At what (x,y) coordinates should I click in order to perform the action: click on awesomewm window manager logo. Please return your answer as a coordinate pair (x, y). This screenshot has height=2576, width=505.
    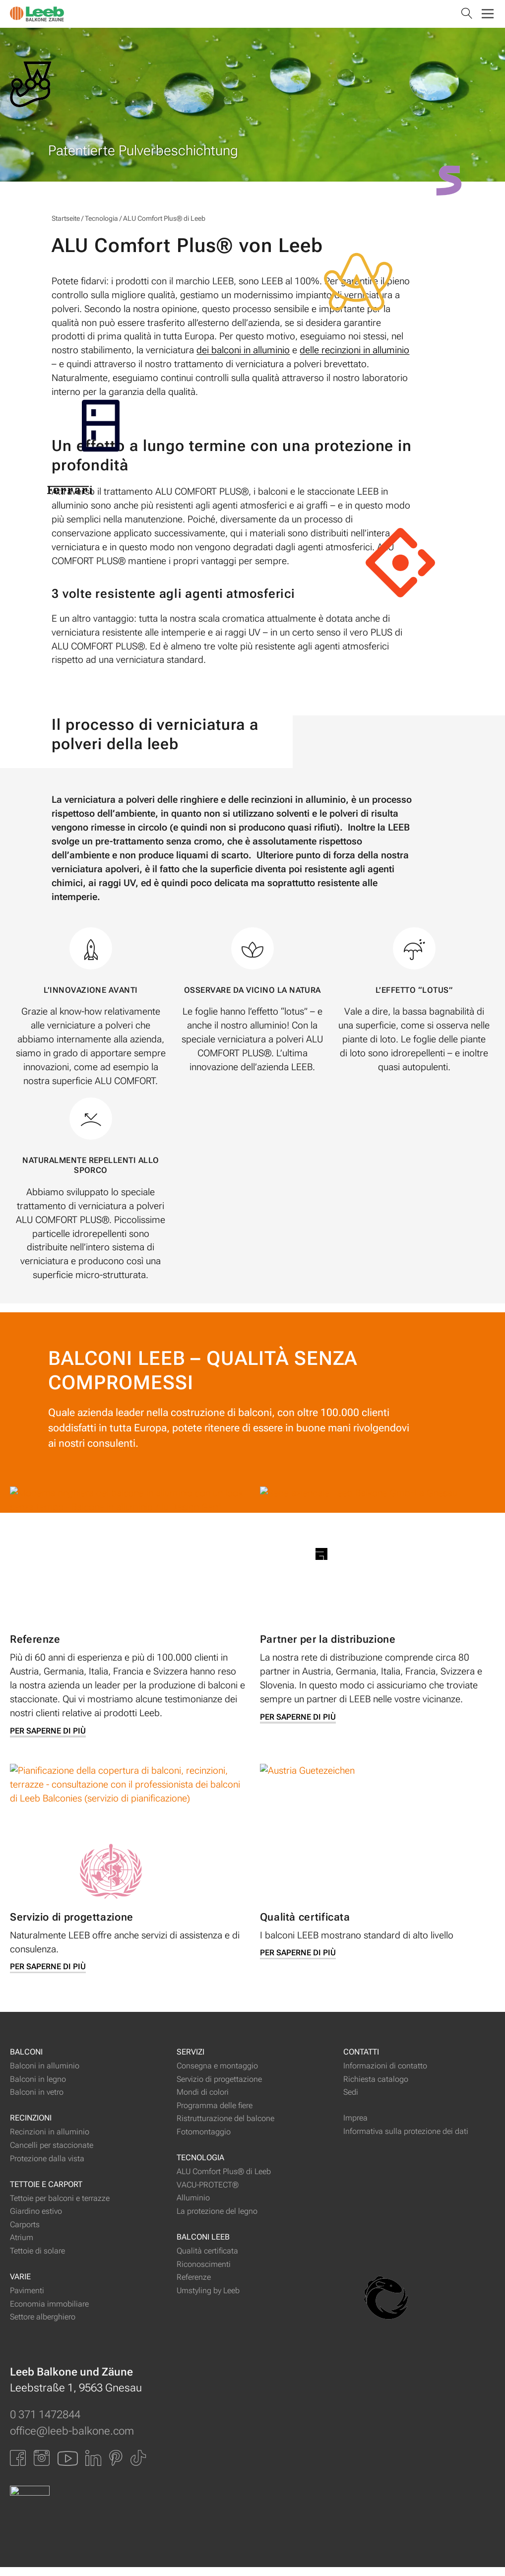
    Looking at the image, I should click on (321, 1554).